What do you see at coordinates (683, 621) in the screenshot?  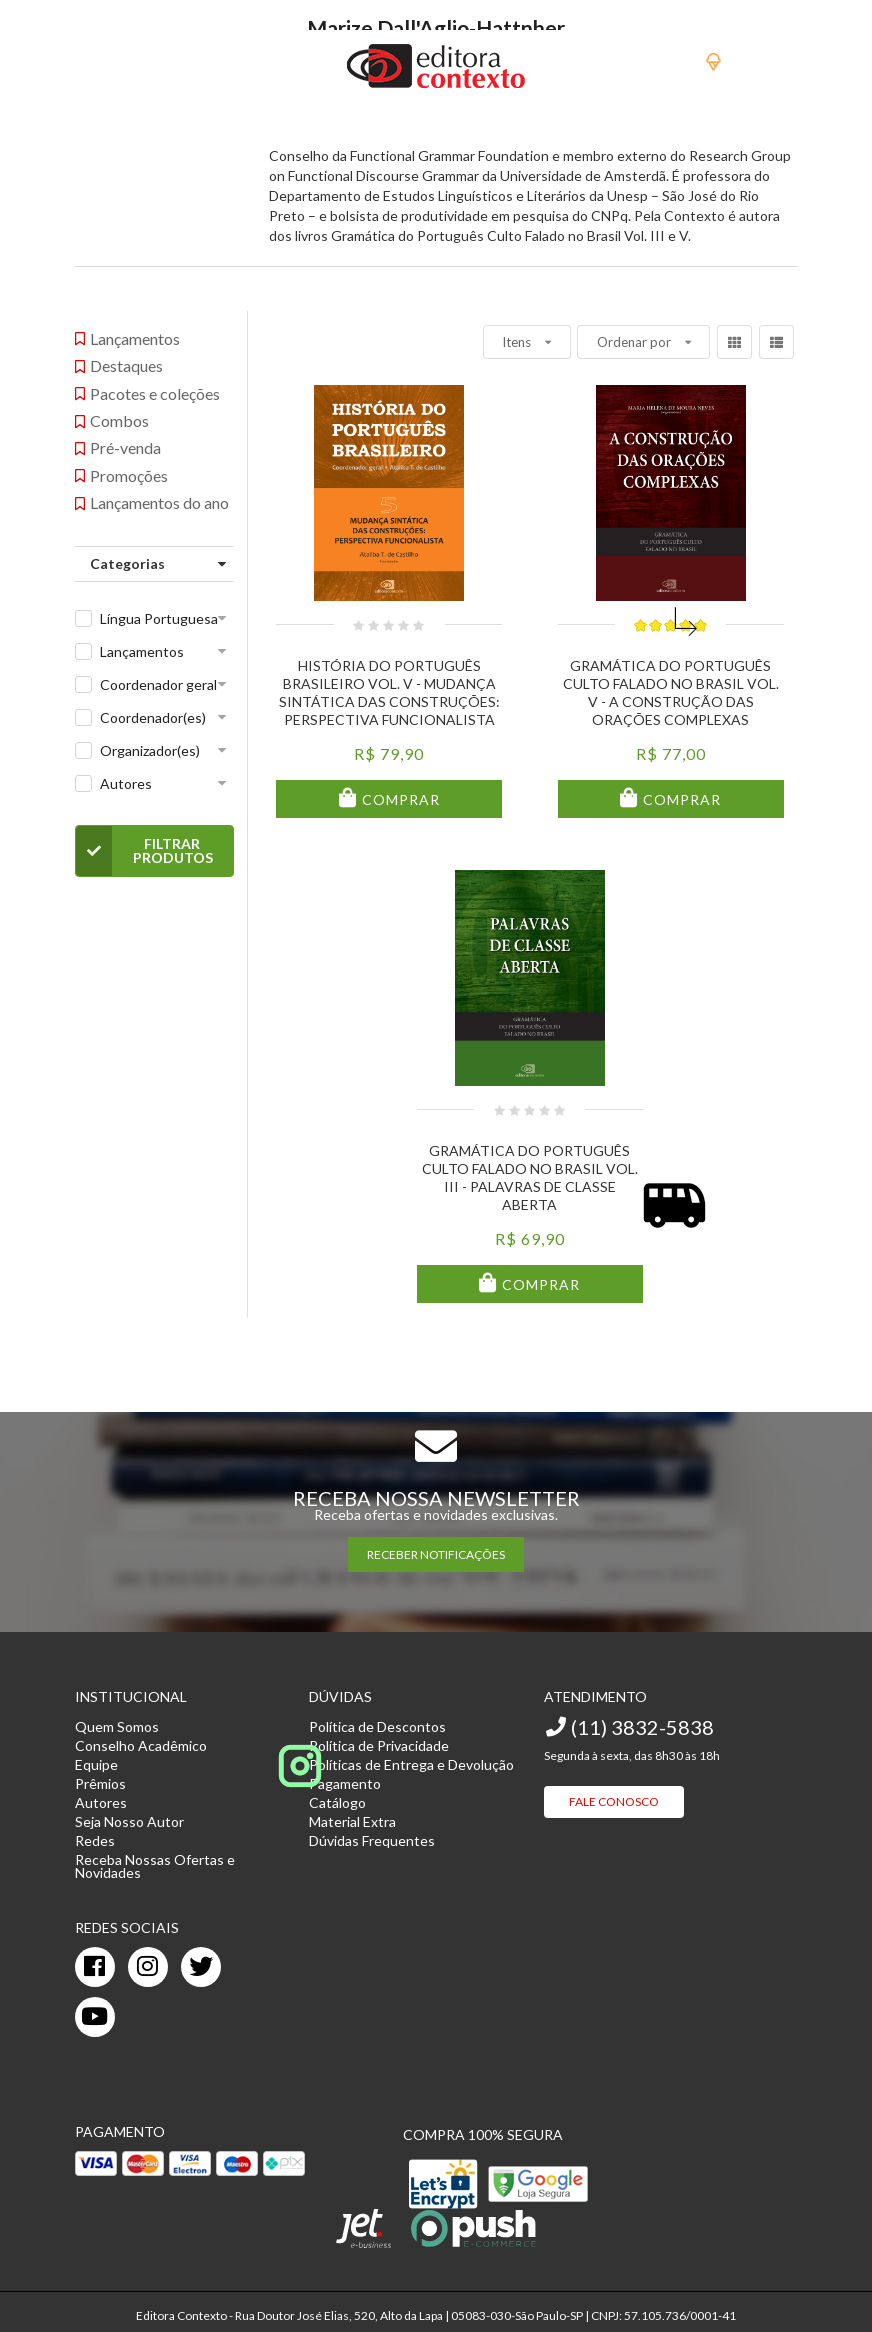 I see `move item down and to the right` at bounding box center [683, 621].